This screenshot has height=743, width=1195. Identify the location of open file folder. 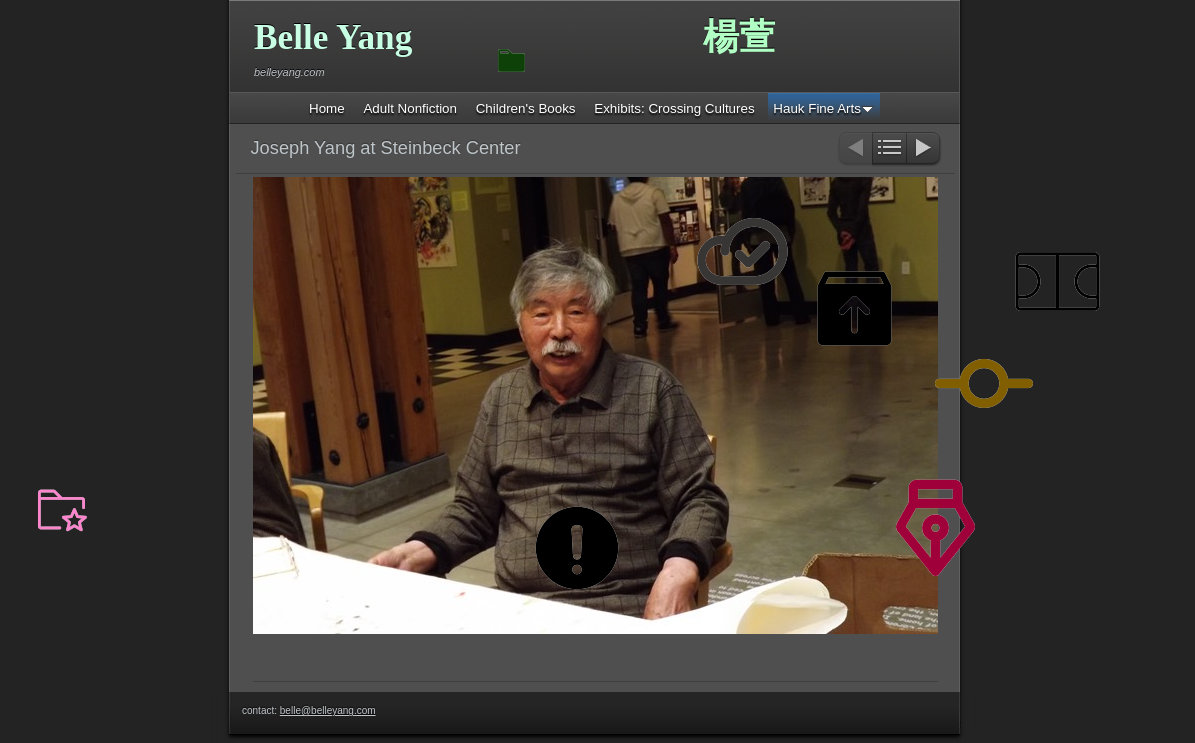
(511, 60).